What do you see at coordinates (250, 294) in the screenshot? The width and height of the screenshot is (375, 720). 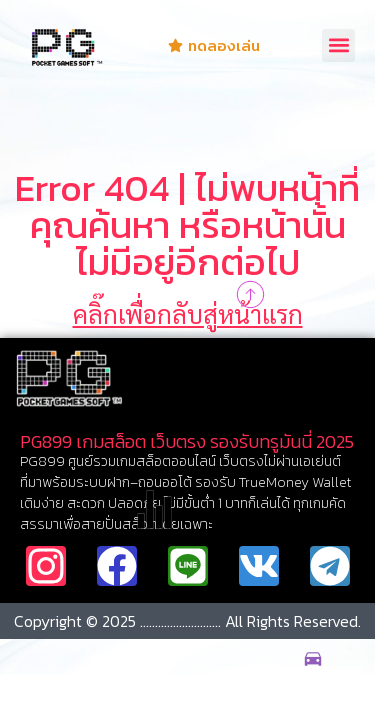 I see `upload a file or content` at bounding box center [250, 294].